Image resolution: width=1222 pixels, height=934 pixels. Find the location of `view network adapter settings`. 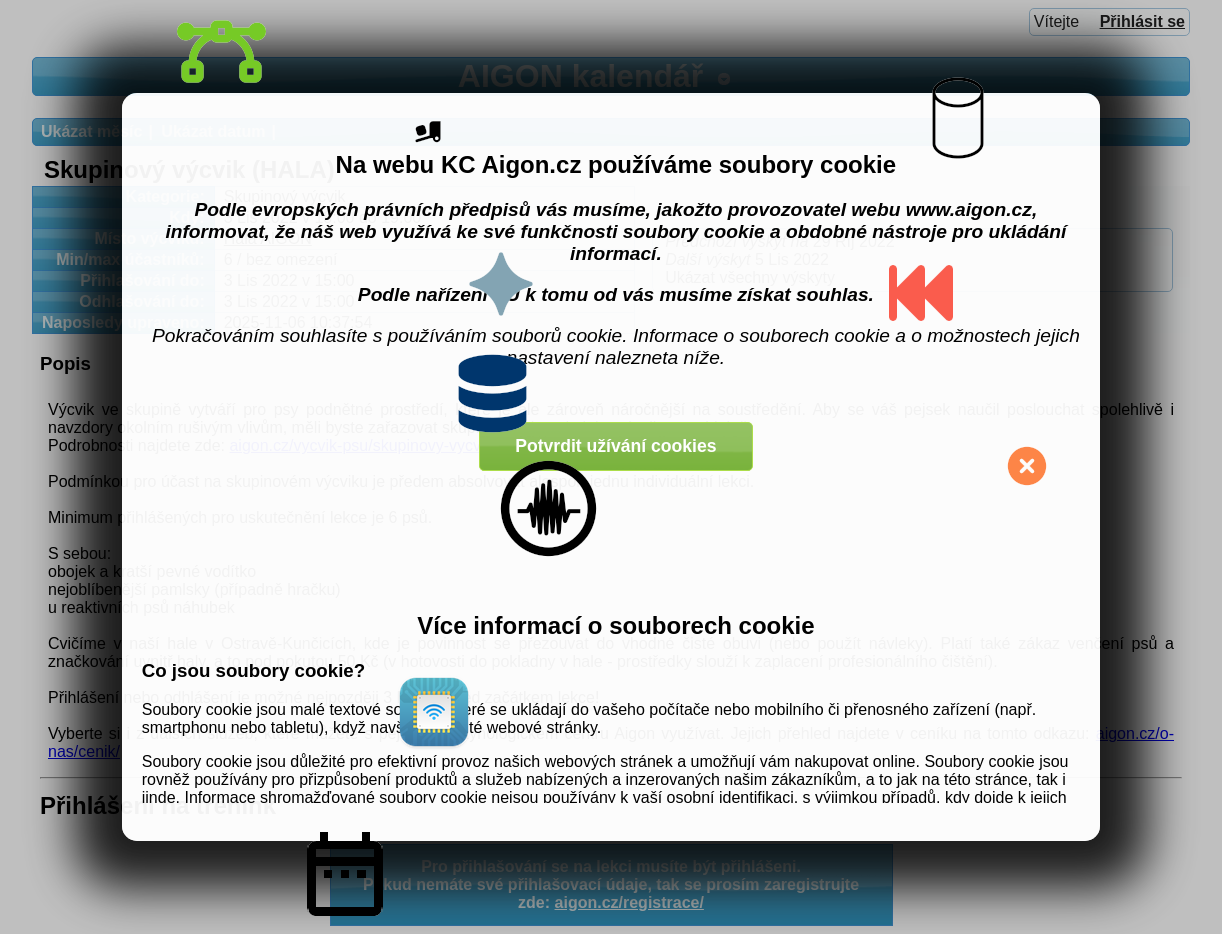

view network adapter settings is located at coordinates (434, 712).